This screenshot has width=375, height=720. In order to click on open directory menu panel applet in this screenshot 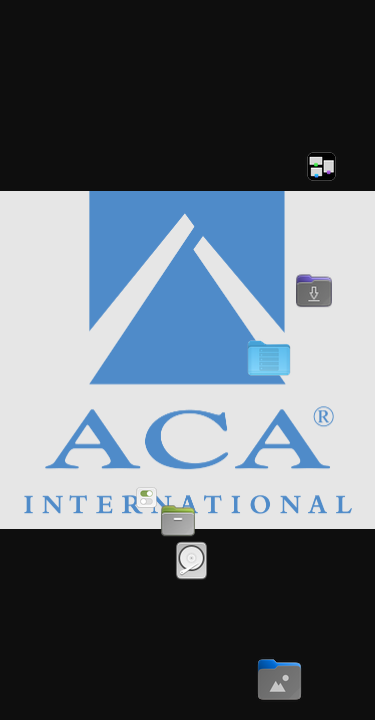, I will do `click(269, 358)`.